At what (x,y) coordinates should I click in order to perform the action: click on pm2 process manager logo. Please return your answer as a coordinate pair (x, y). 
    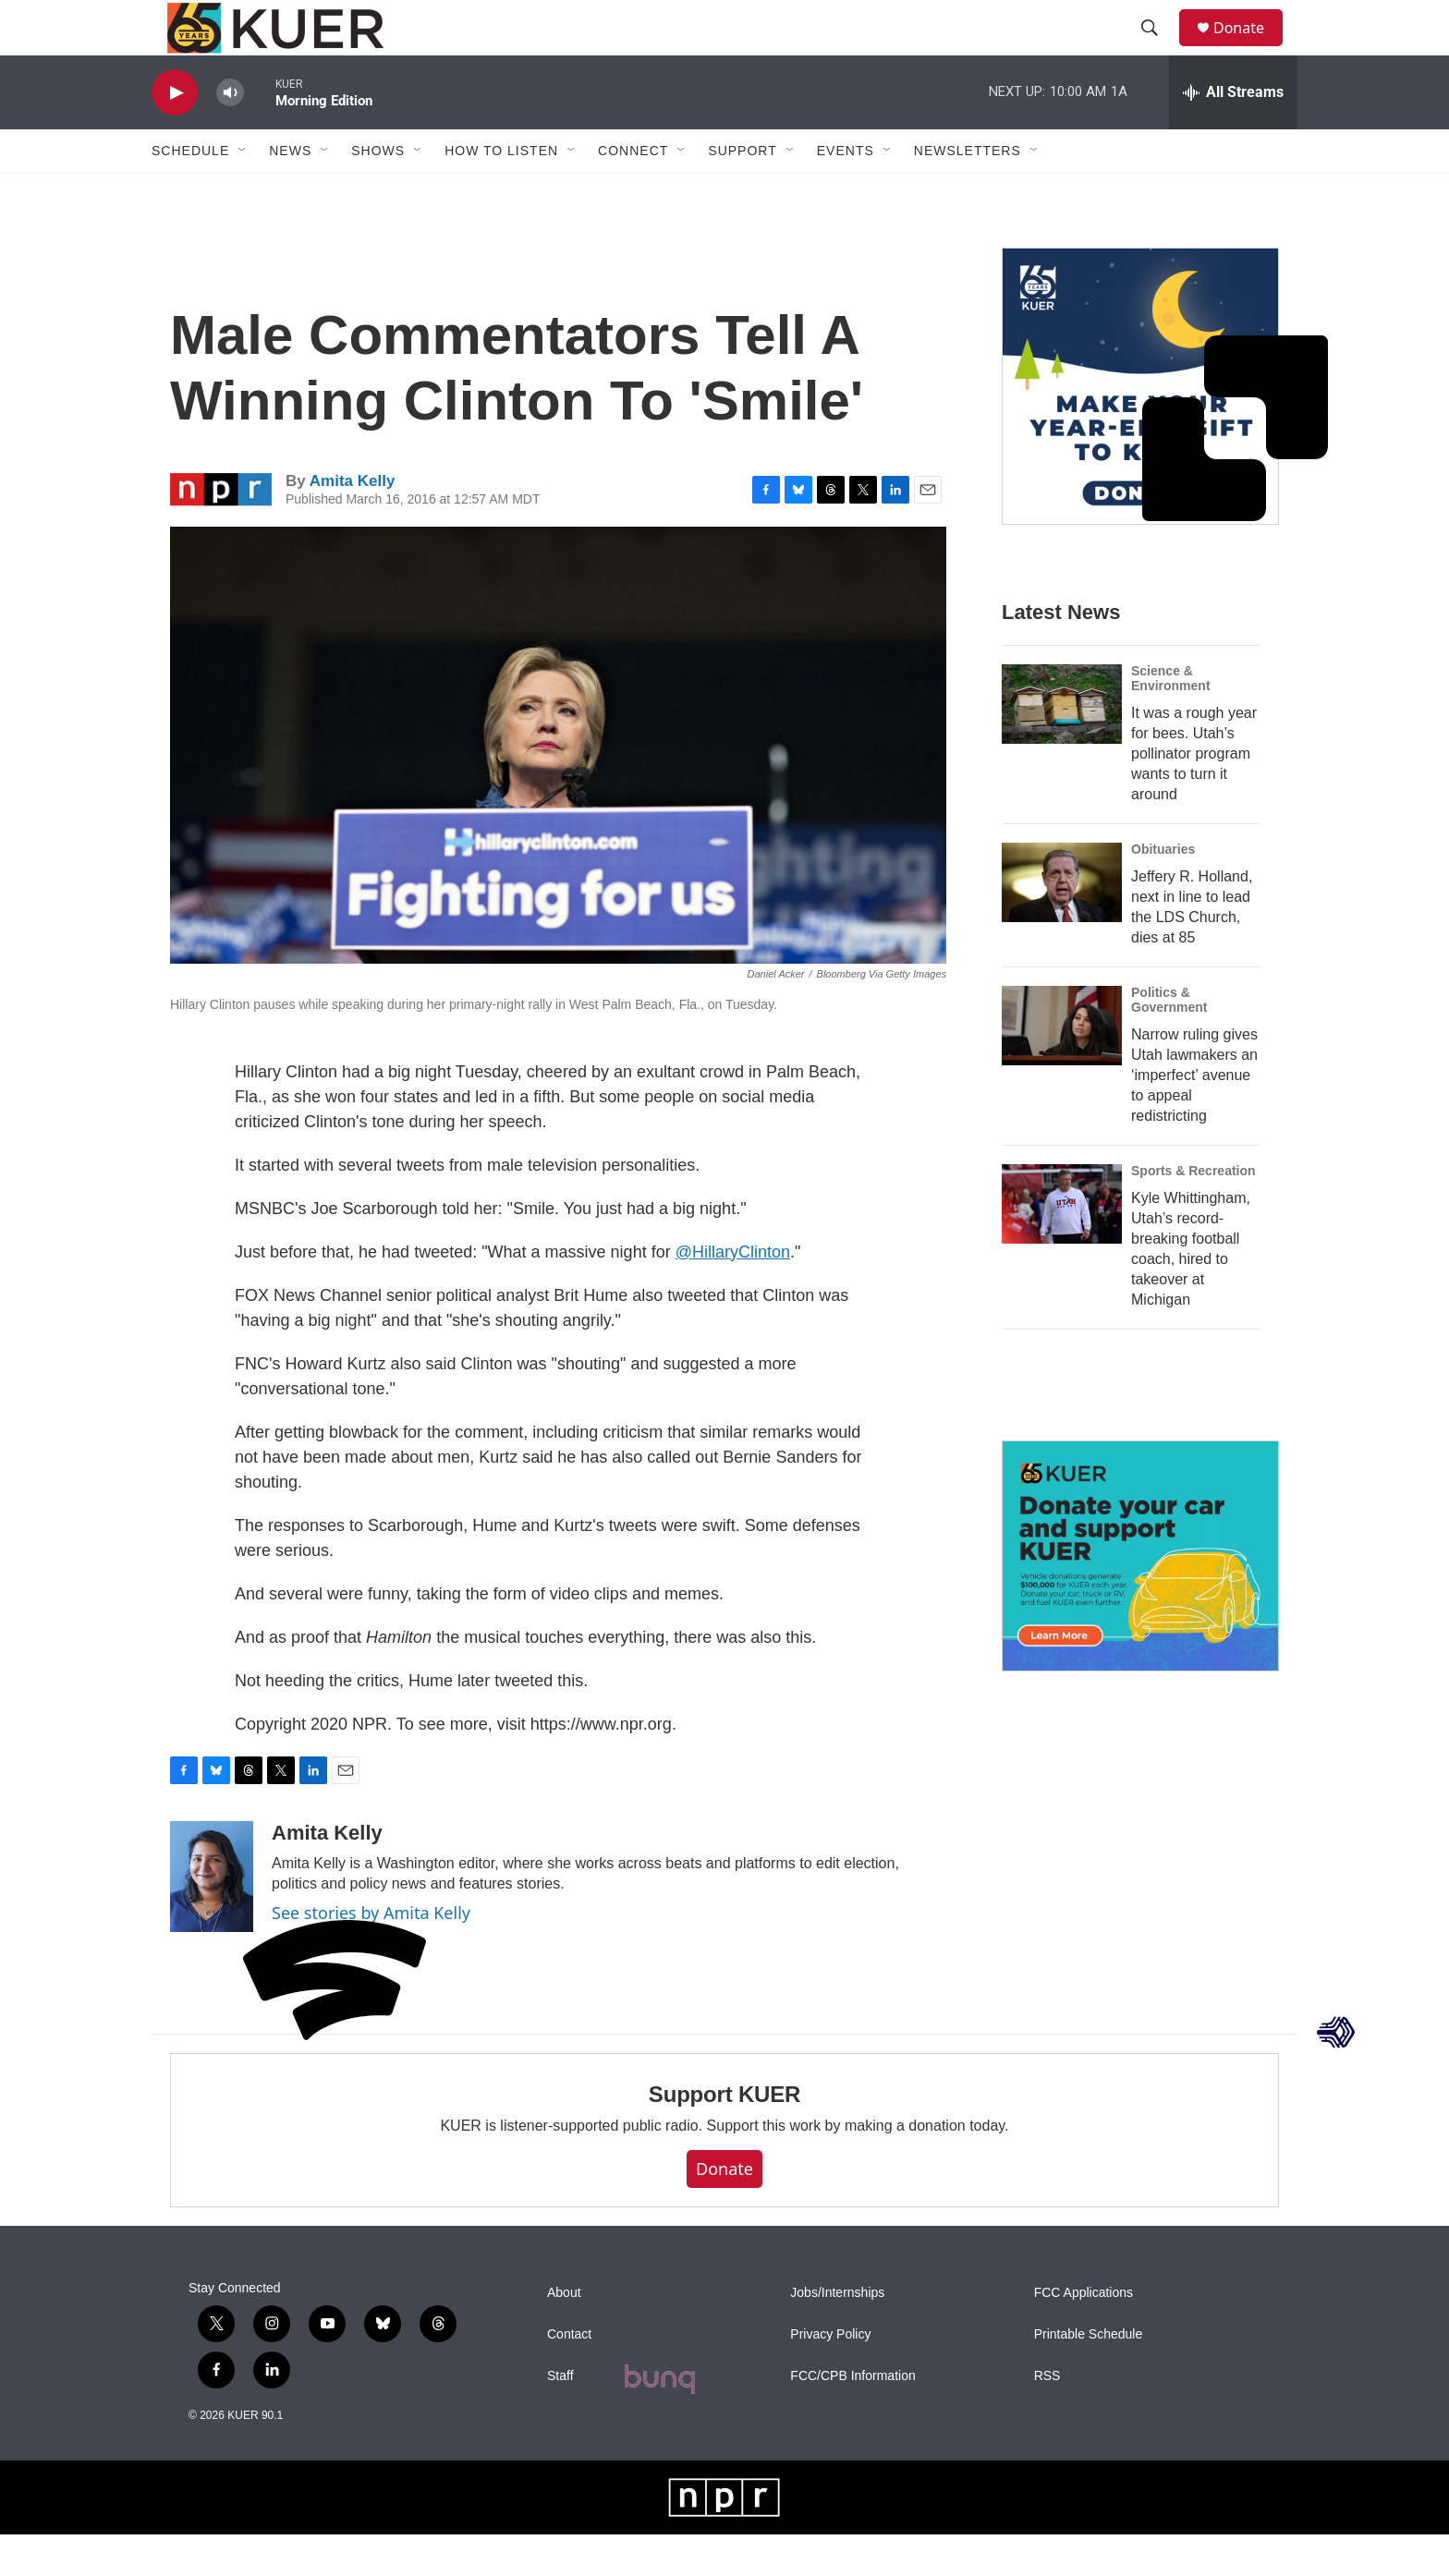
    Looking at the image, I should click on (1335, 2032).